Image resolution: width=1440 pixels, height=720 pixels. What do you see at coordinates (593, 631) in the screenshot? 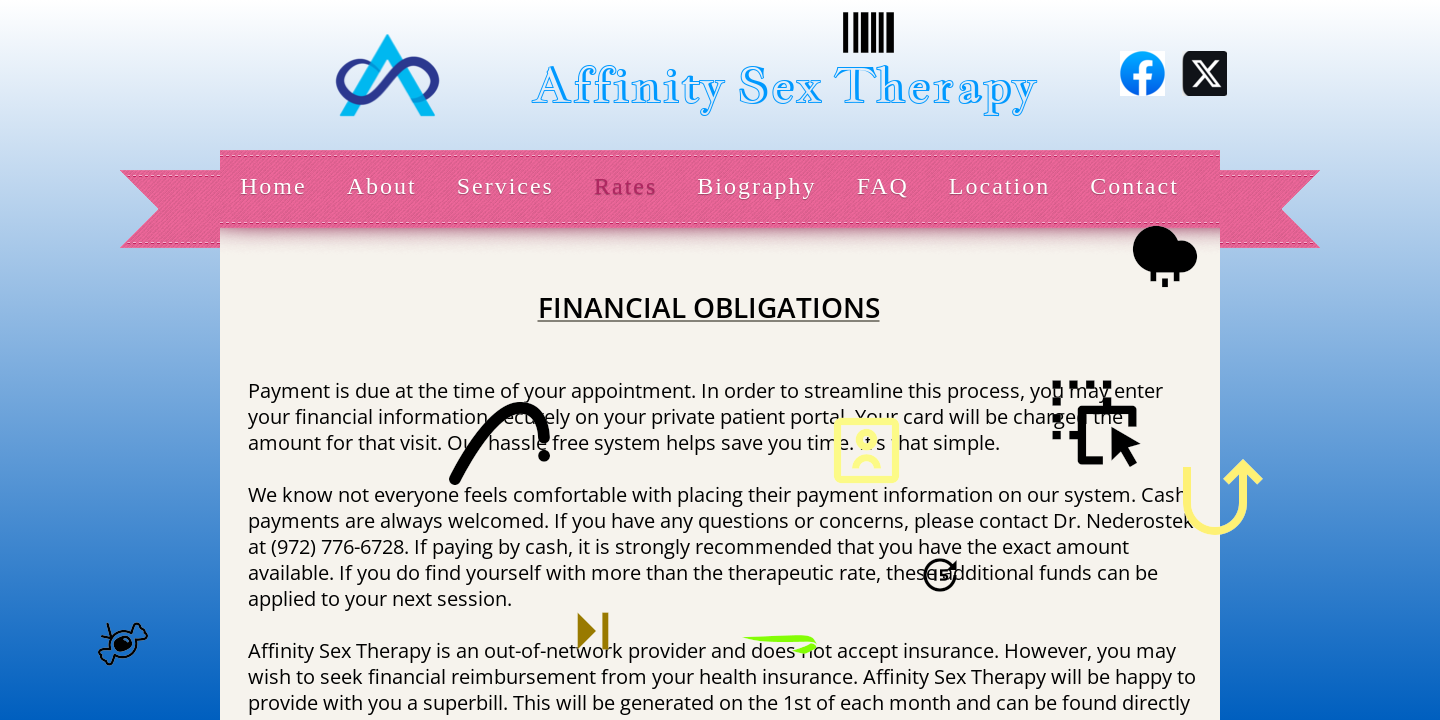
I see `skip to the next track or item` at bounding box center [593, 631].